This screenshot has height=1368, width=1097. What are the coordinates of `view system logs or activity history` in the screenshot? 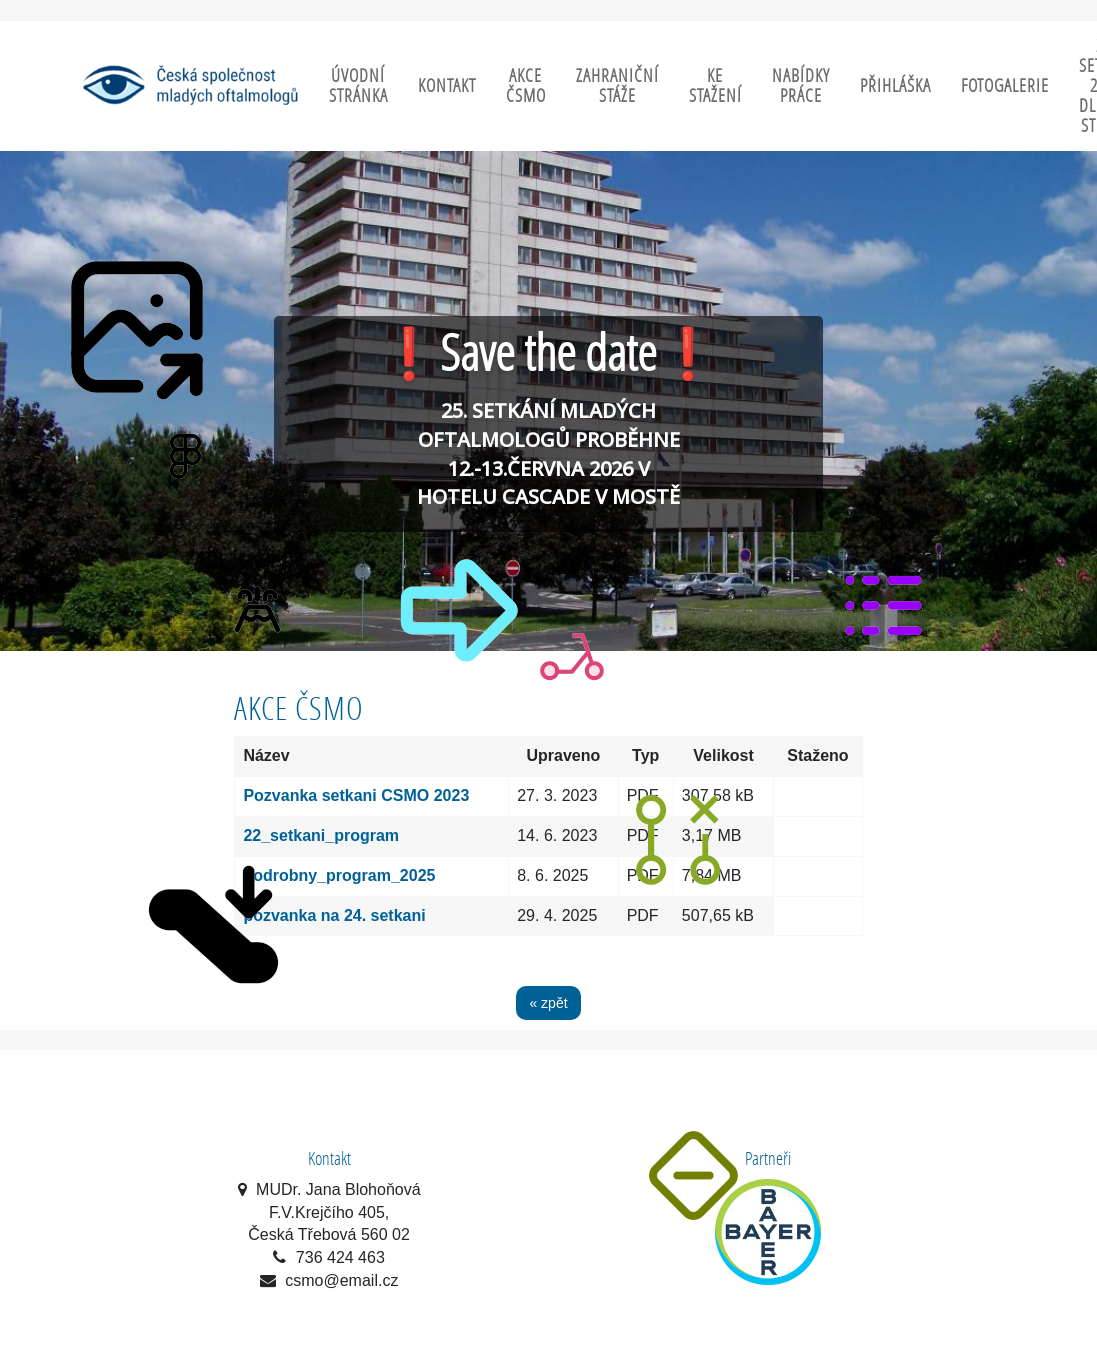 It's located at (883, 605).